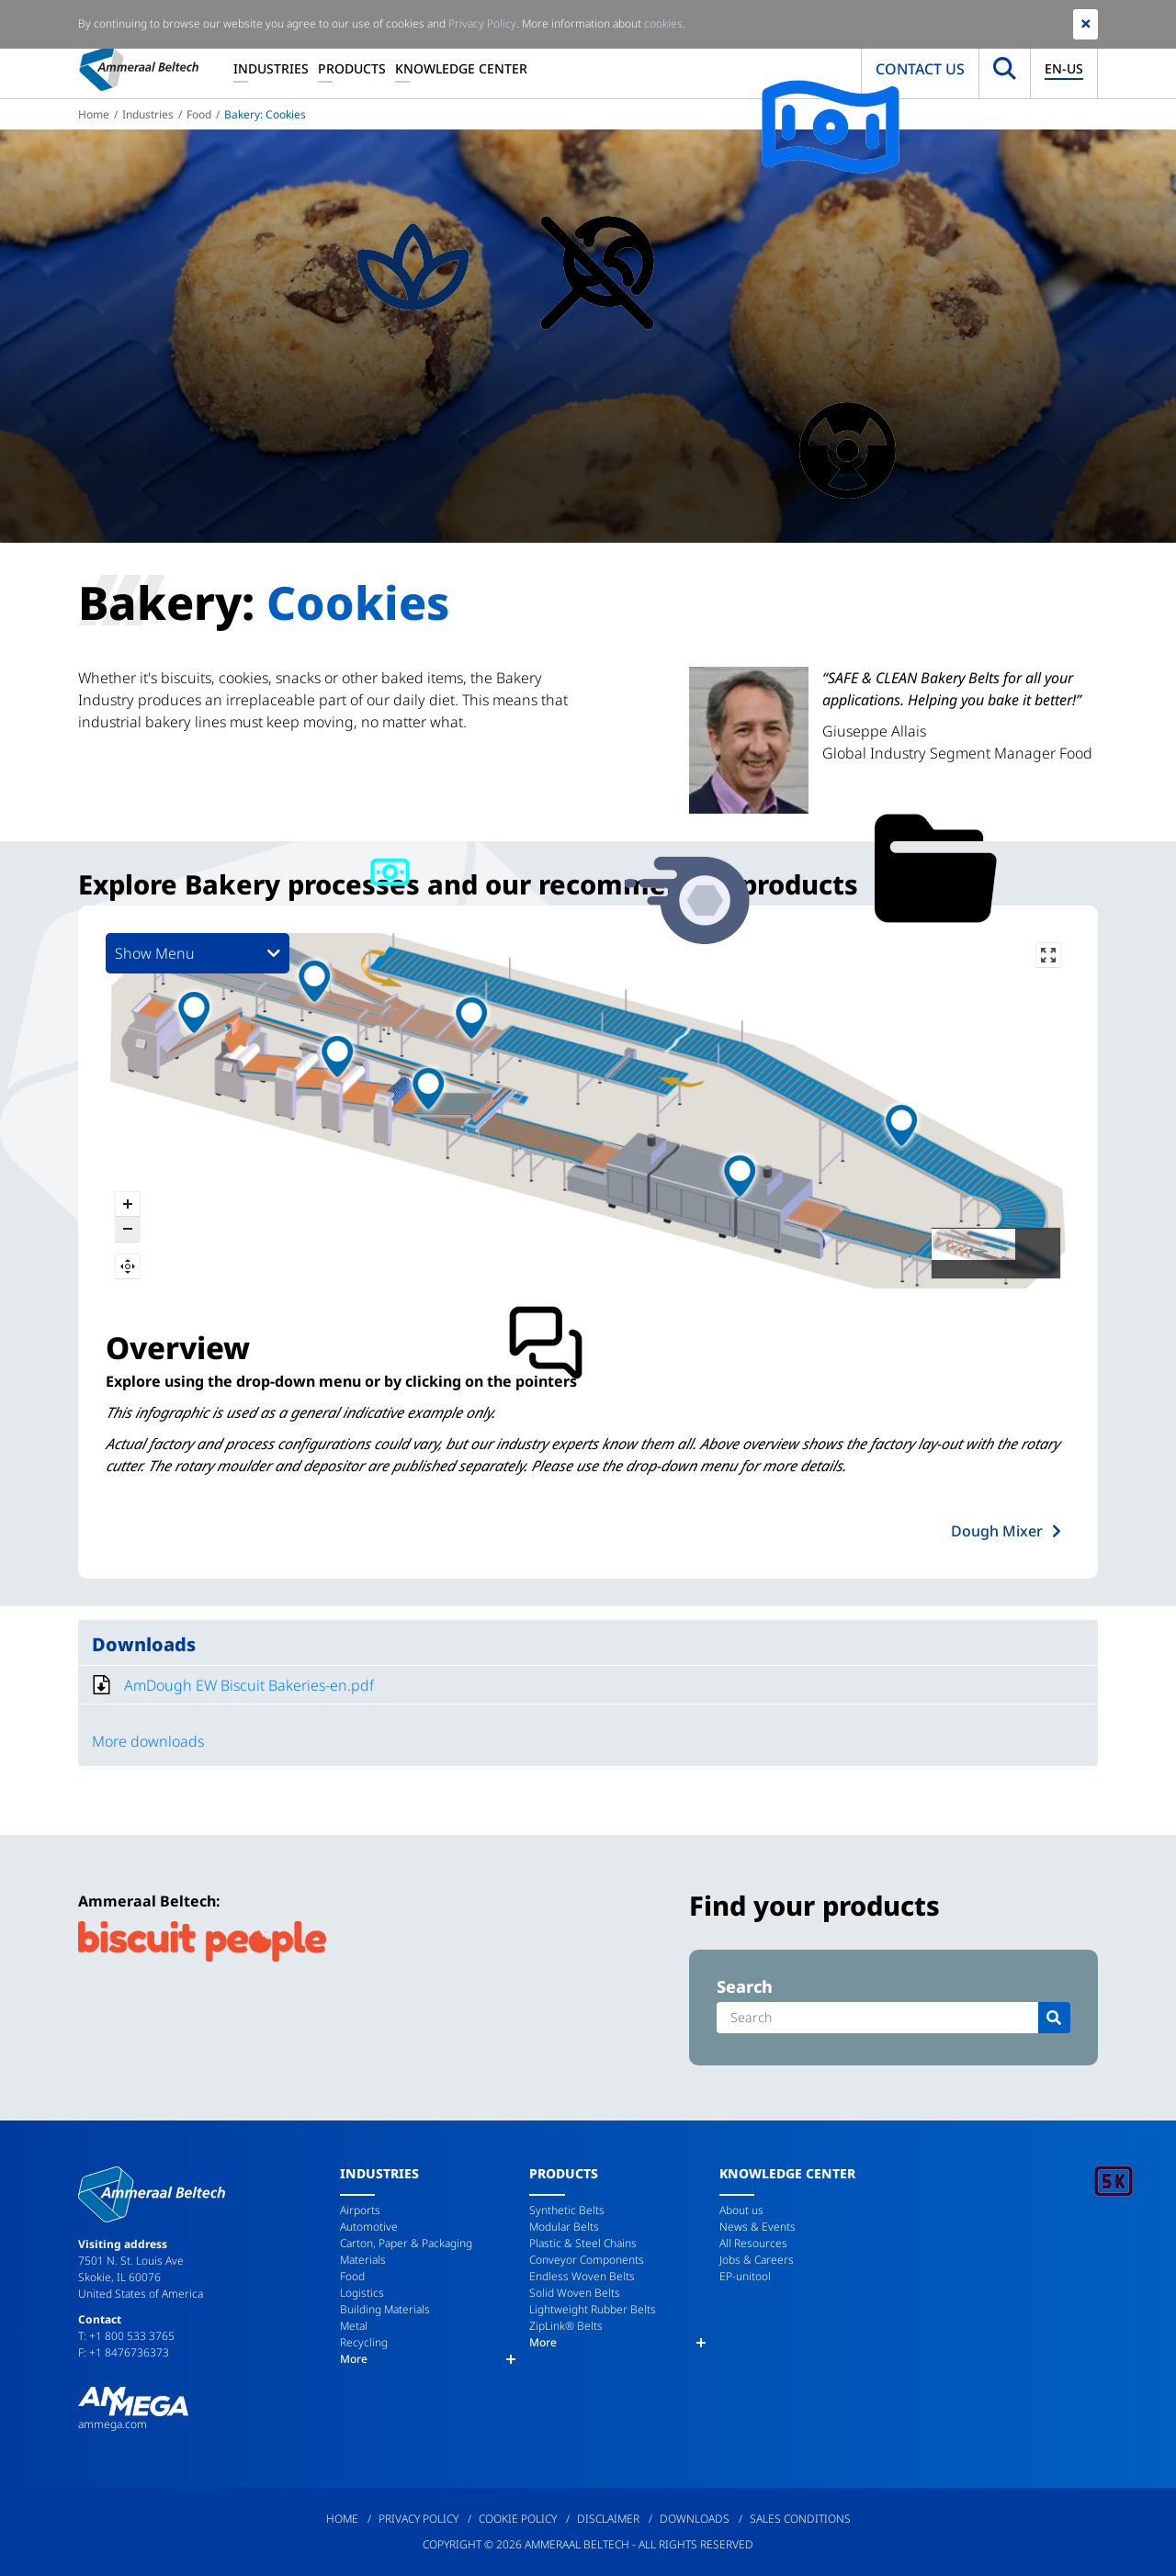 This screenshot has height=2576, width=1176. What do you see at coordinates (546, 1343) in the screenshot?
I see `open group chat or conversations` at bounding box center [546, 1343].